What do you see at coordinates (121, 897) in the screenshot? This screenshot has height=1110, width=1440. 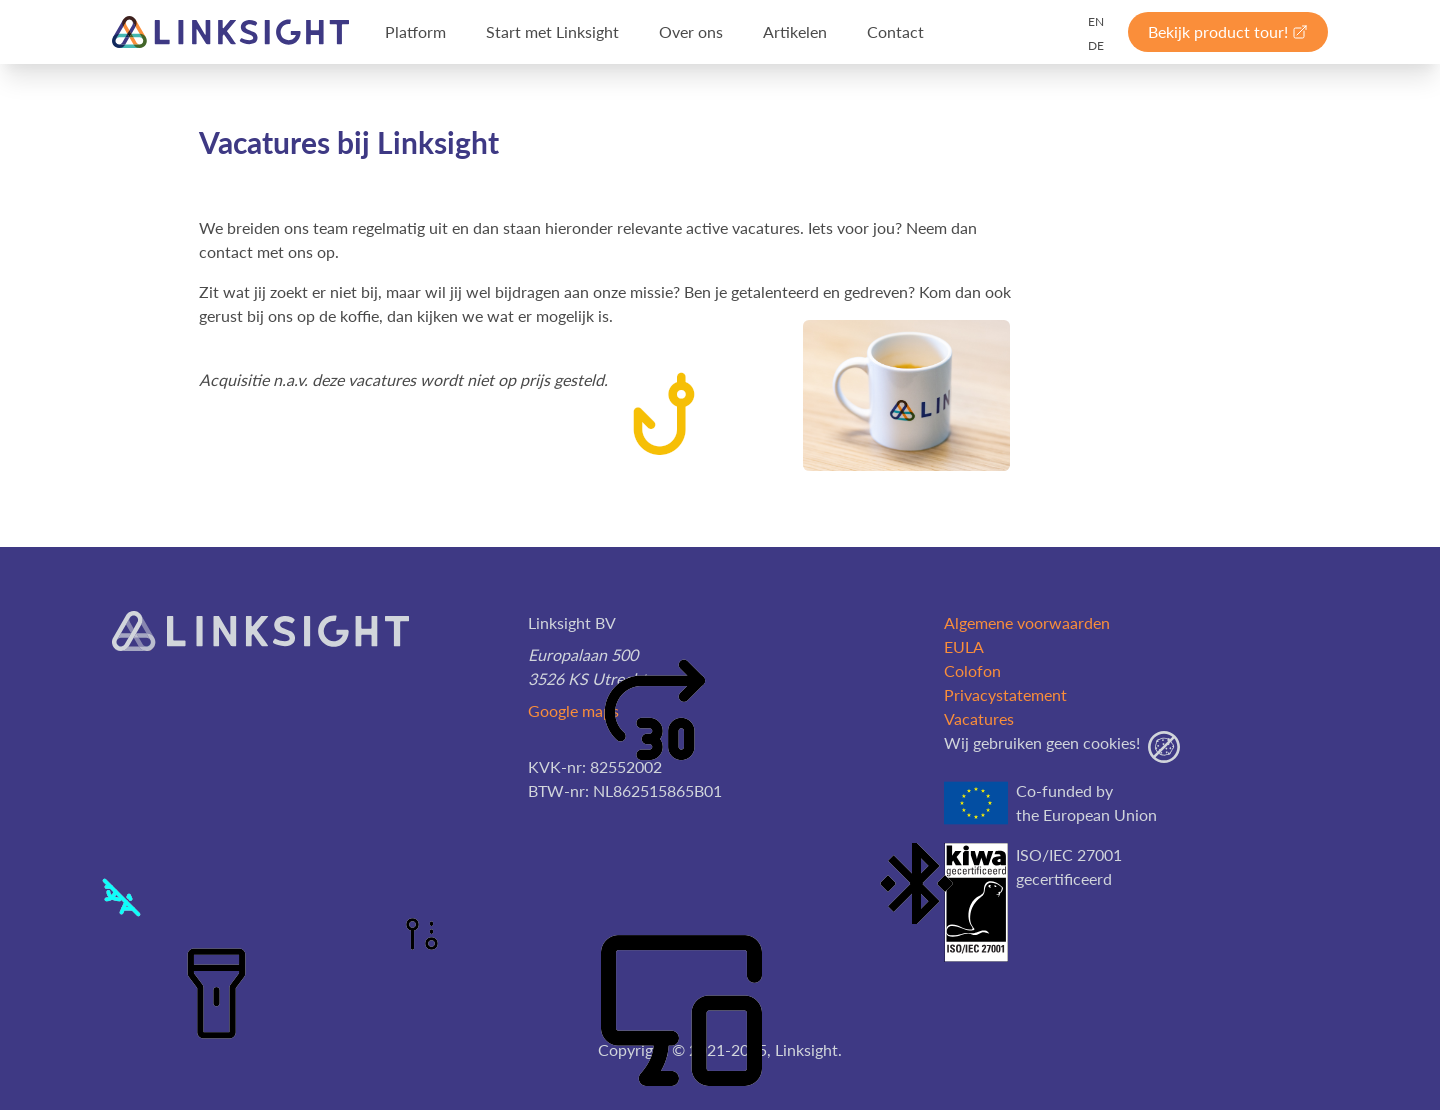 I see `disable translation or language features` at bounding box center [121, 897].